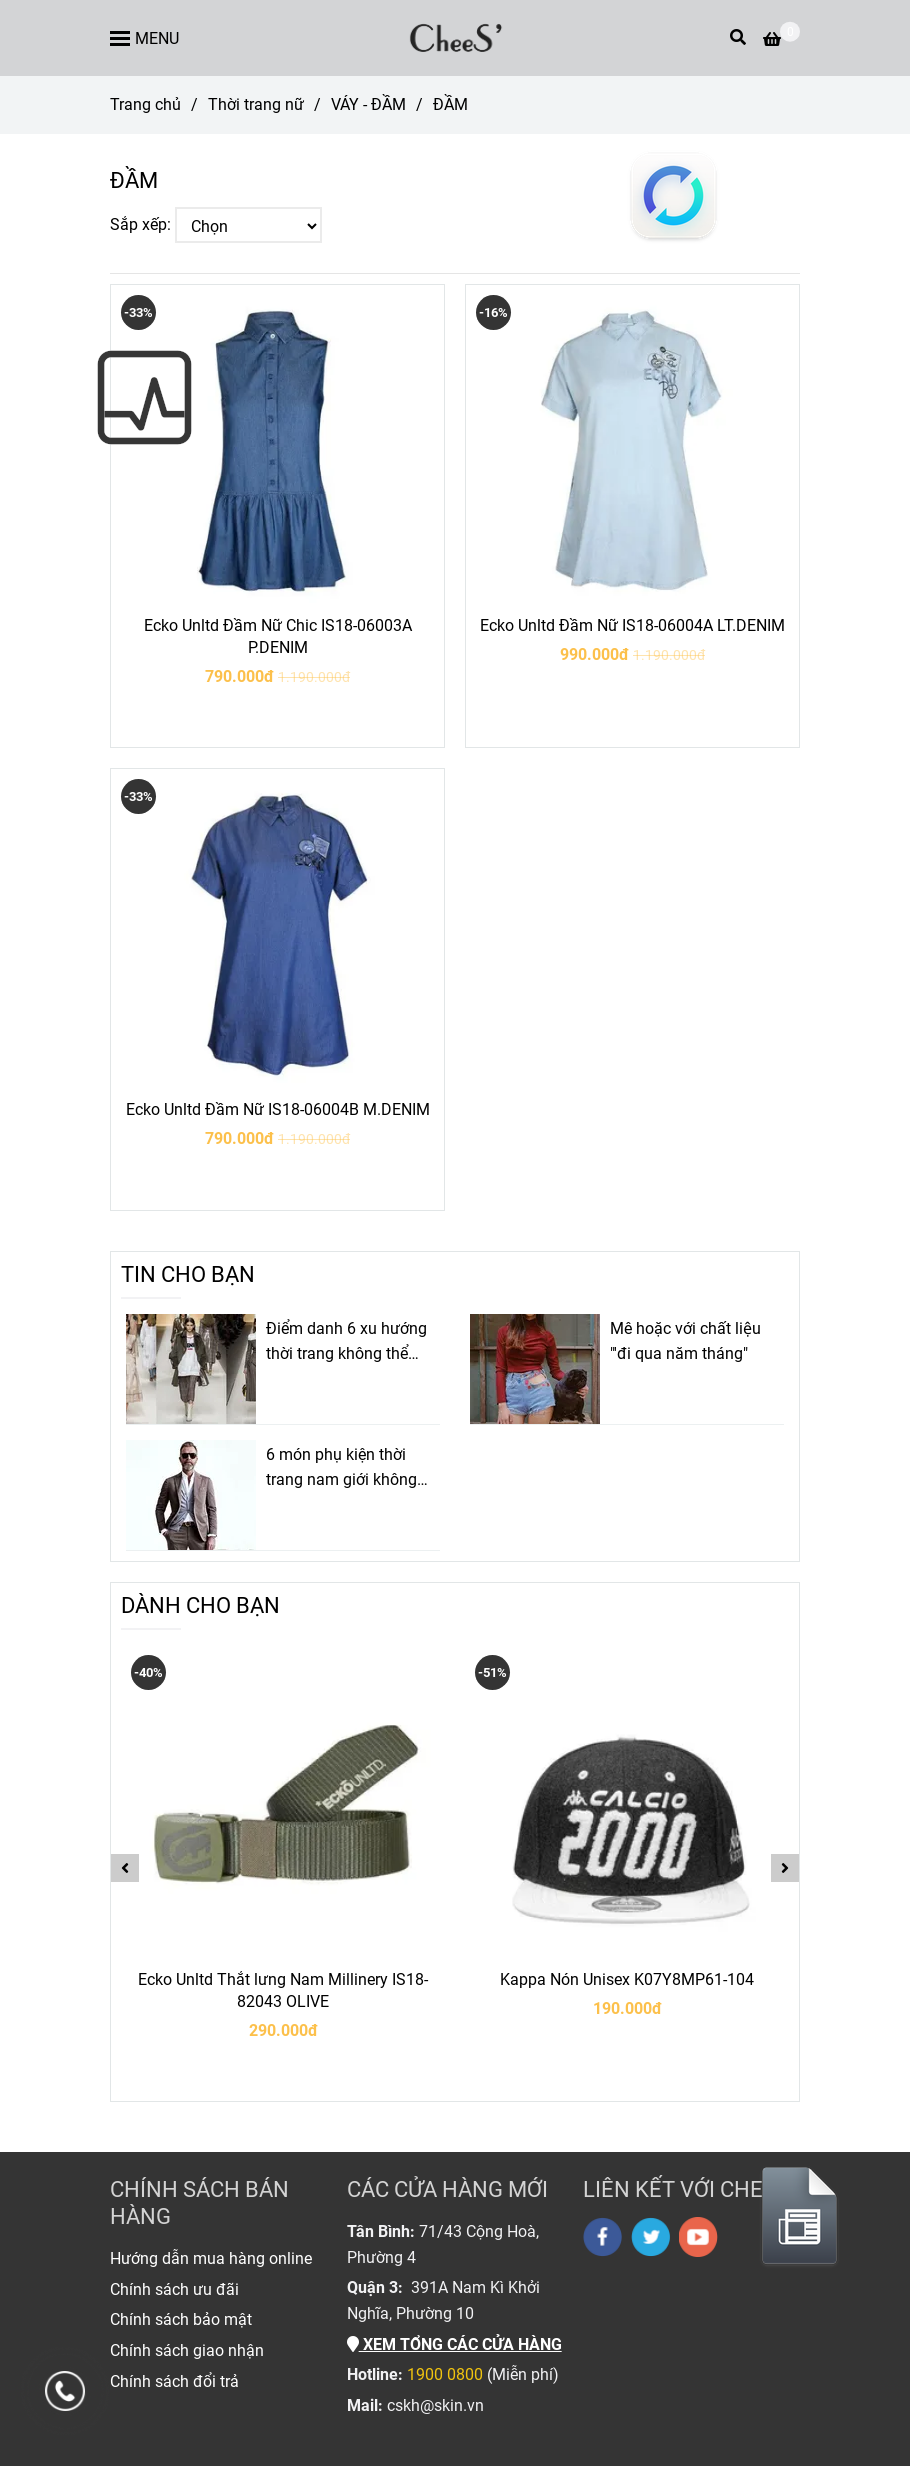 The height and width of the screenshot is (2466, 910). Describe the element at coordinates (144, 397) in the screenshot. I see `open system monitor or activity monitor` at that location.